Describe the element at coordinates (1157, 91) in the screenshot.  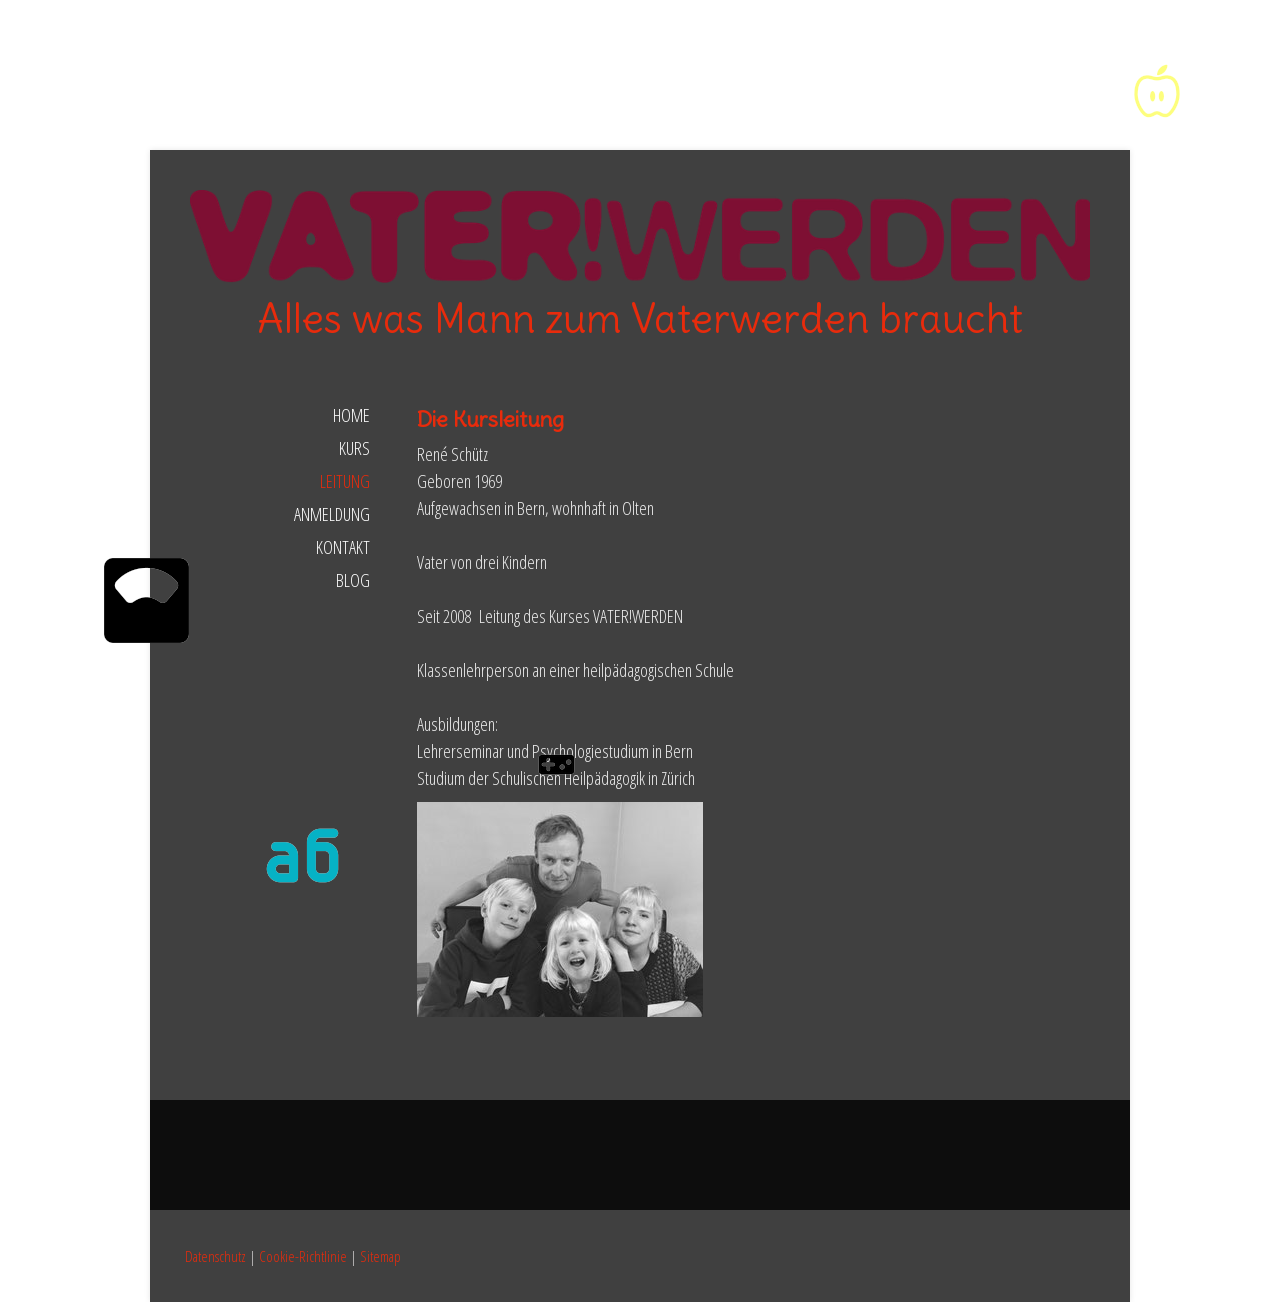
I see `view nutrition information` at that location.